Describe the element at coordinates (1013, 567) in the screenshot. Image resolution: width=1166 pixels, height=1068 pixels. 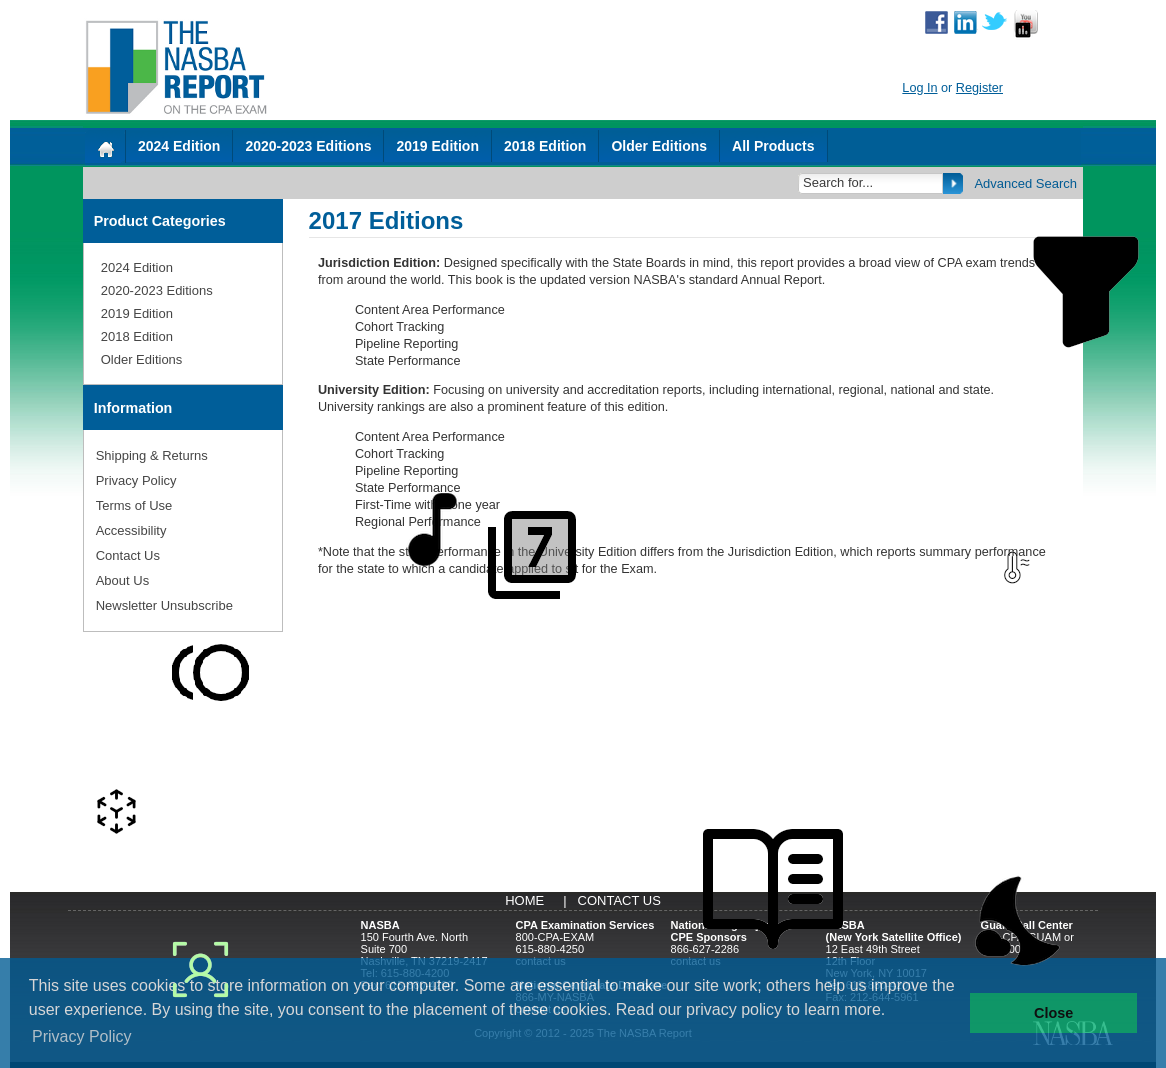
I see `indicates high temperature or heat warning` at that location.